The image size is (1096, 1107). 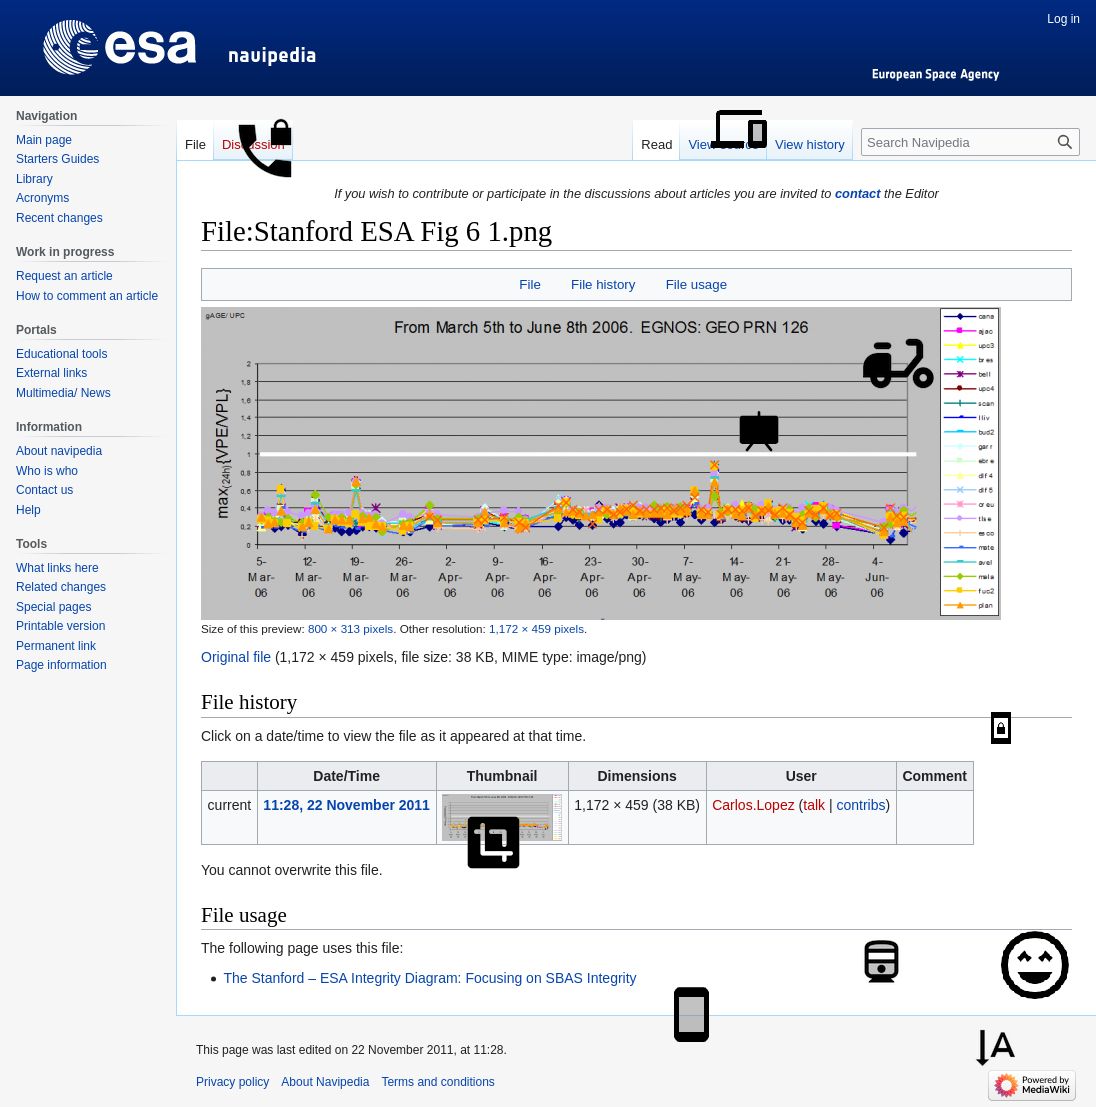 I want to click on lock screen in portrait orientation, so click(x=1001, y=728).